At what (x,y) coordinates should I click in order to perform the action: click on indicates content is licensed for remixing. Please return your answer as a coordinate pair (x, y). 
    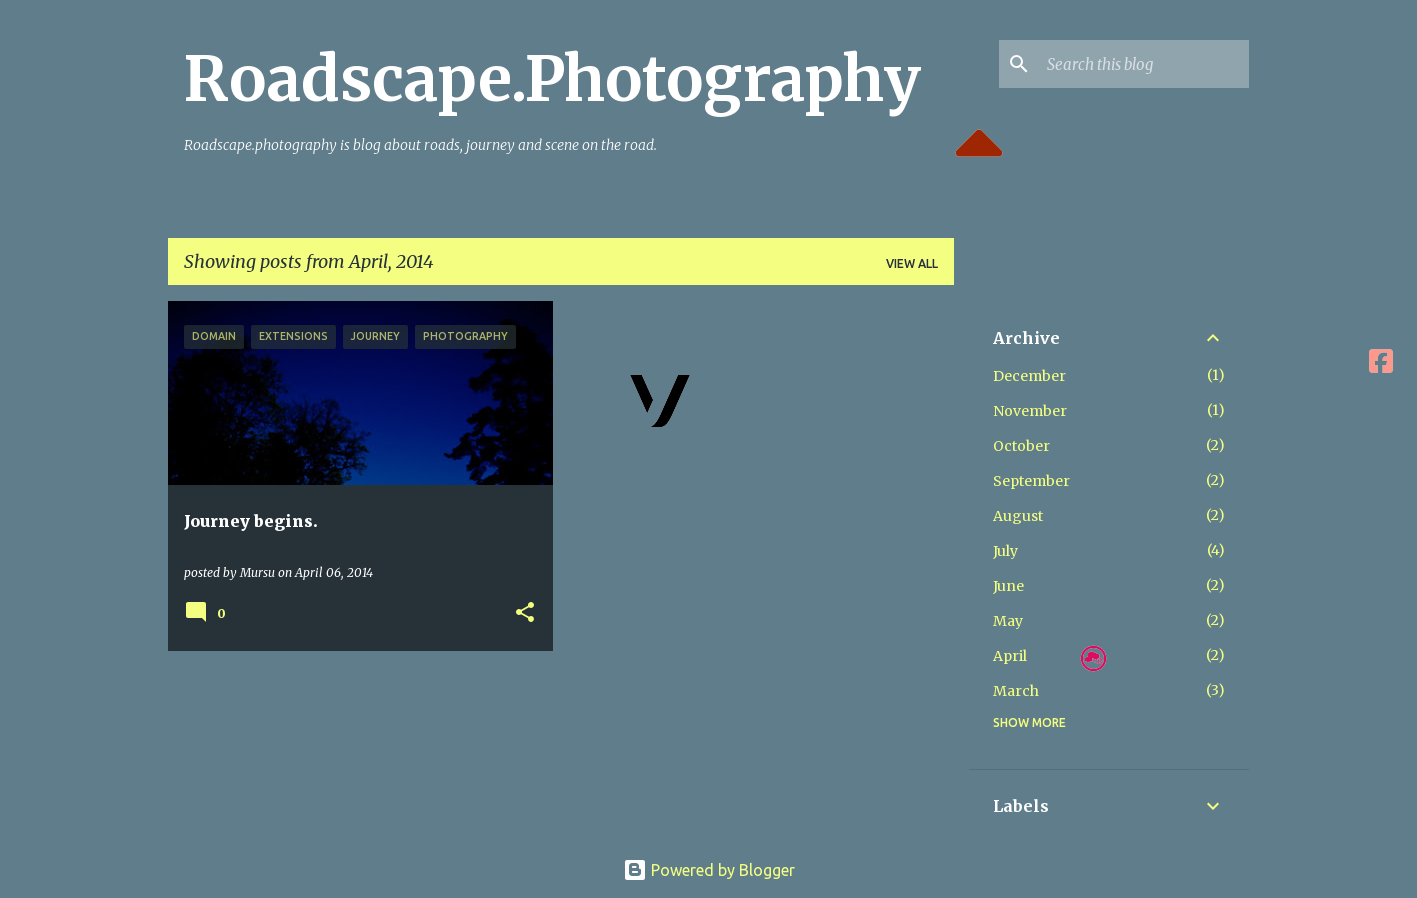
    Looking at the image, I should click on (1093, 658).